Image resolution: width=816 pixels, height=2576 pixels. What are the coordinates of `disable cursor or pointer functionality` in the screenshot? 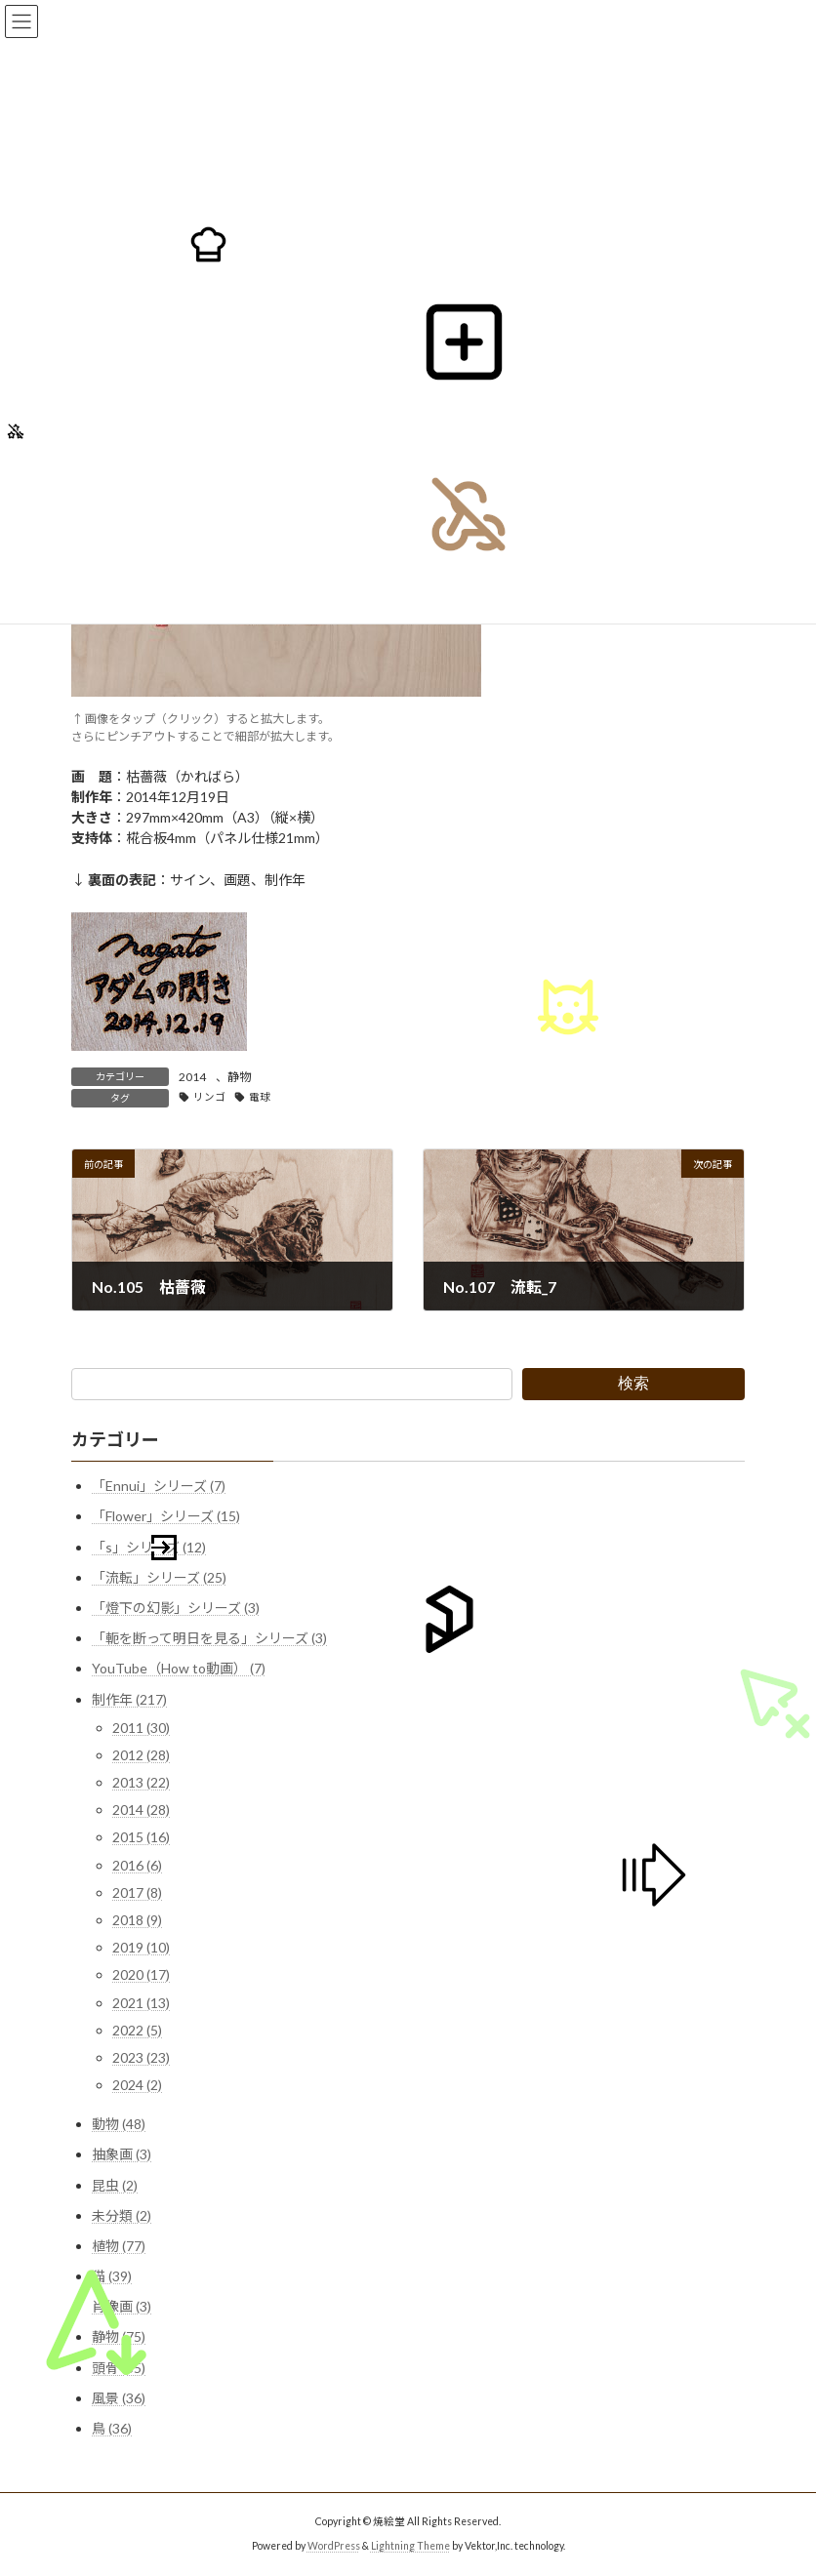 It's located at (771, 1700).